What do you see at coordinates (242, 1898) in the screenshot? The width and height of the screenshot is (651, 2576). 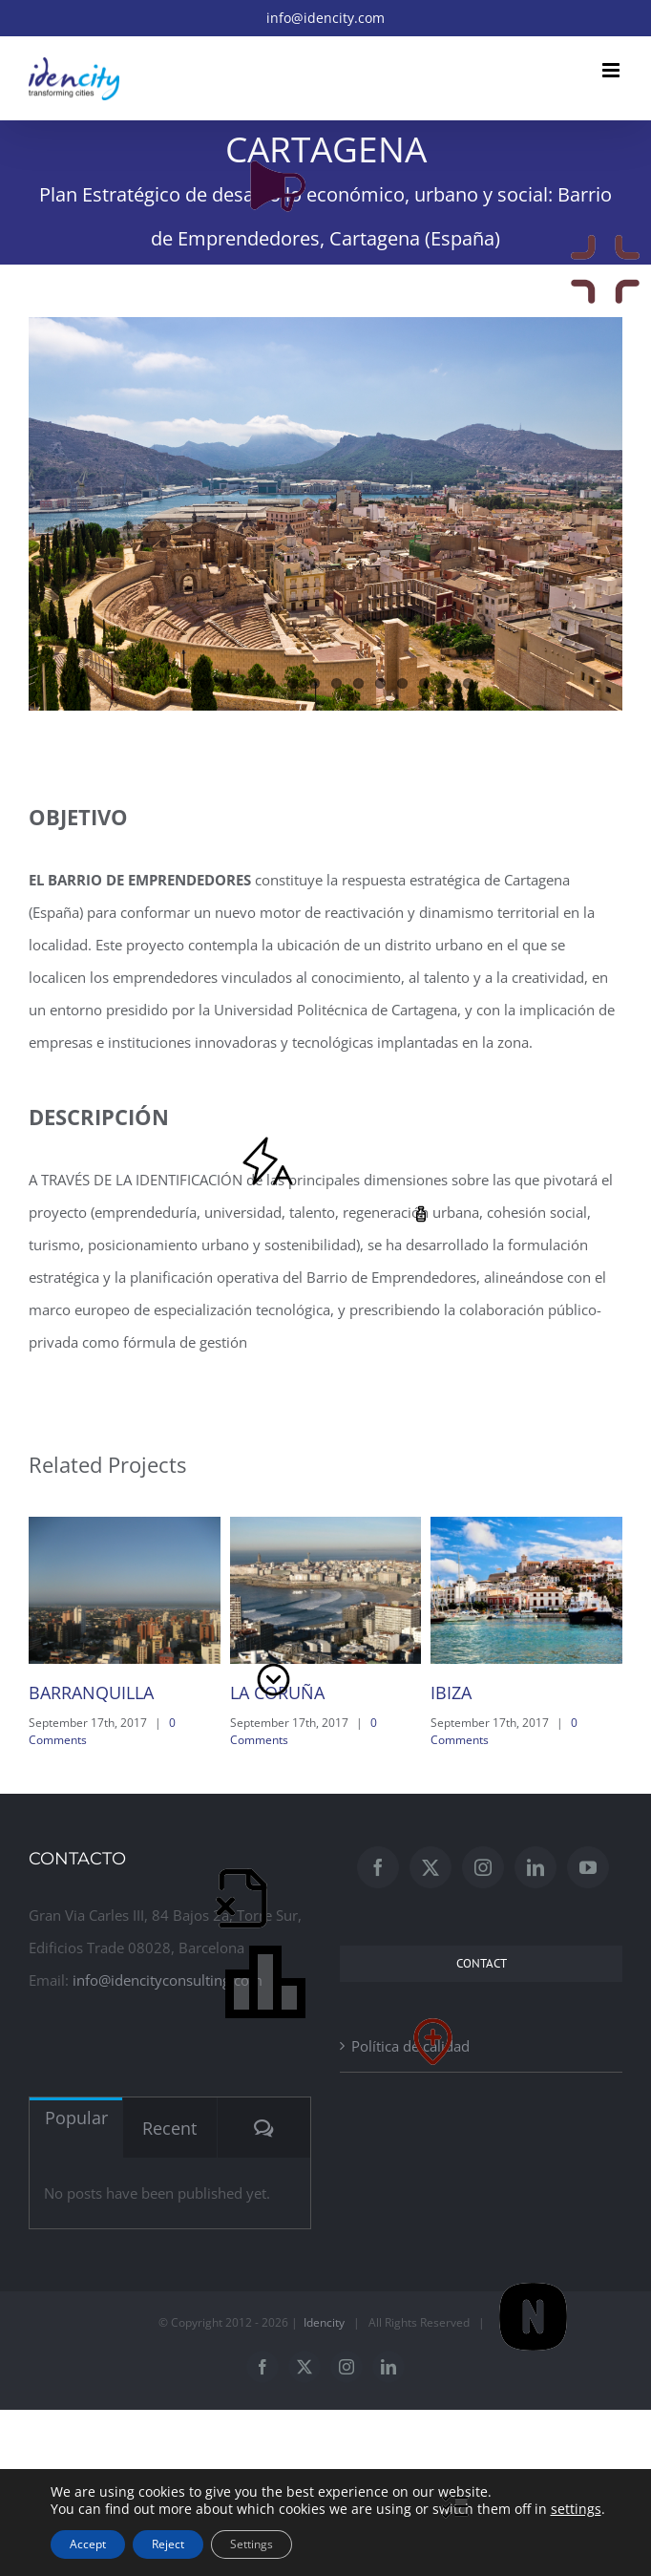 I see `delete this file` at bounding box center [242, 1898].